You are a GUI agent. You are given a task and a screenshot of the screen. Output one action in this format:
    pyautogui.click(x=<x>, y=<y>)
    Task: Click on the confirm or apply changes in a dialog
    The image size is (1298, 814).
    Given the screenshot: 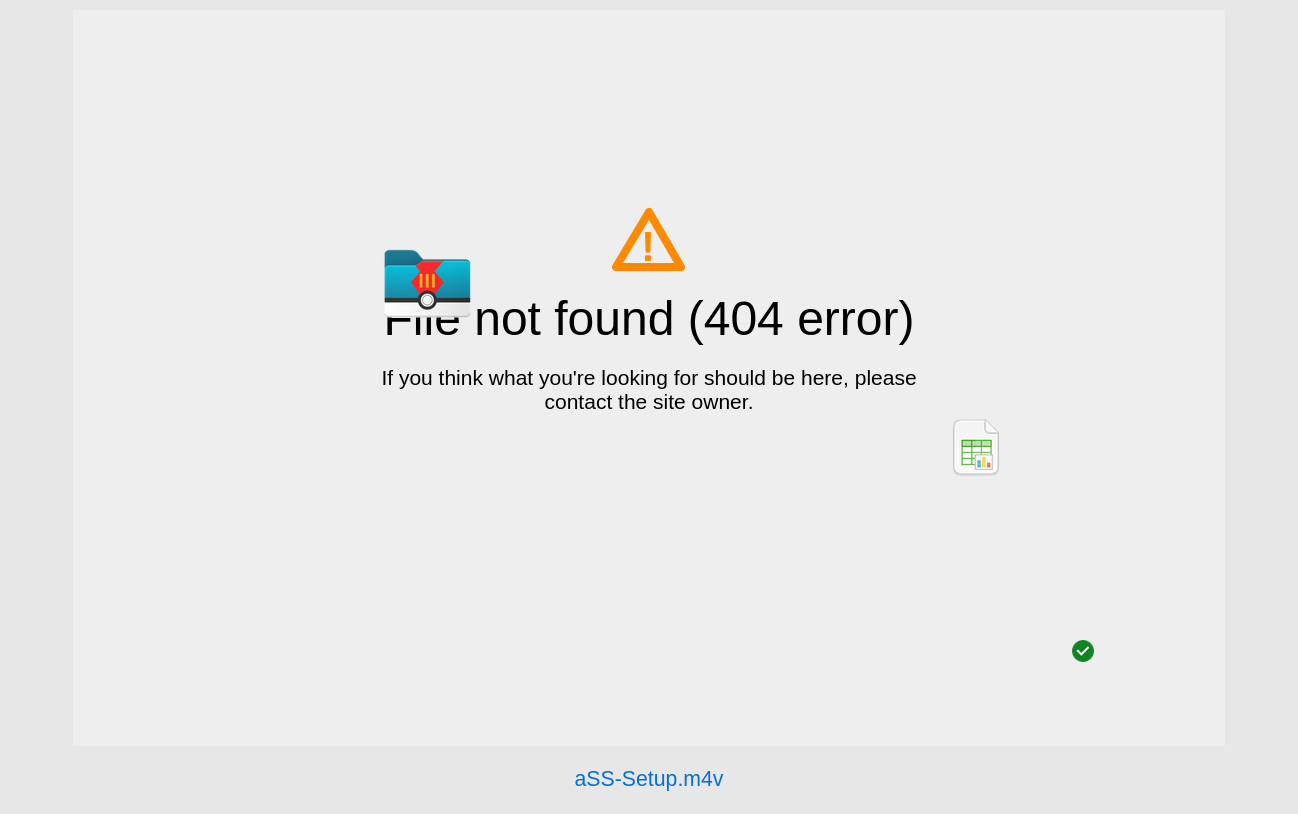 What is the action you would take?
    pyautogui.click(x=1083, y=651)
    